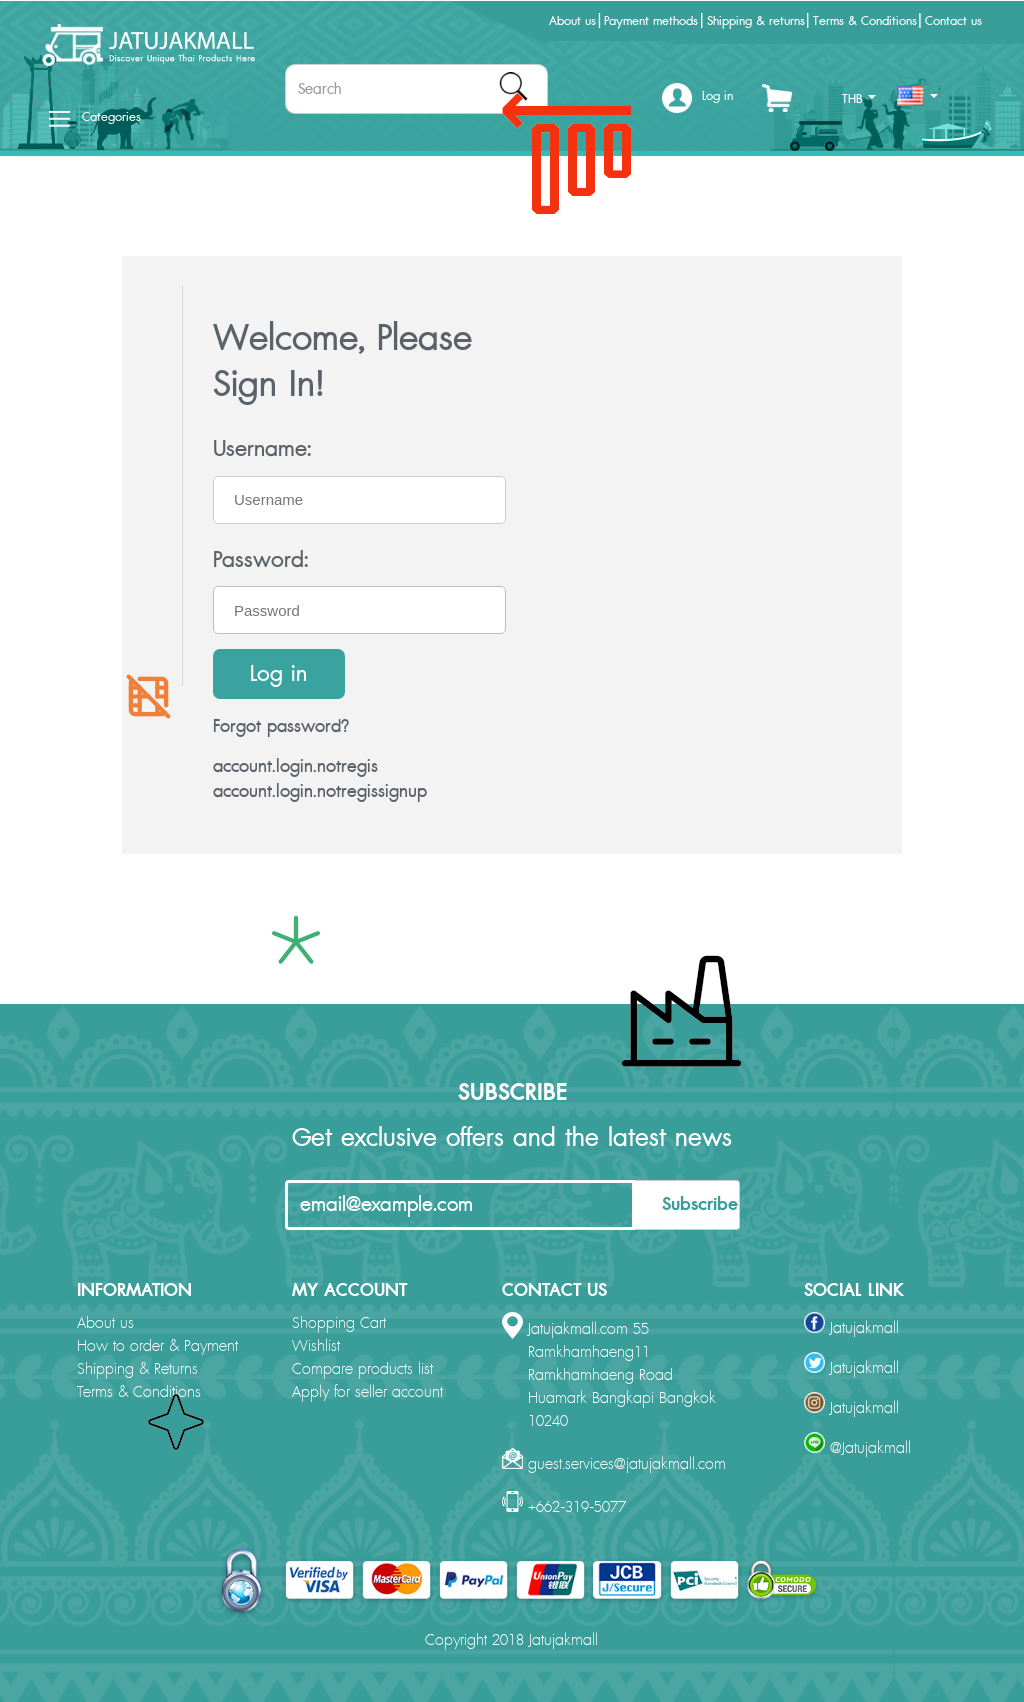 The width and height of the screenshot is (1024, 1702). What do you see at coordinates (296, 942) in the screenshot?
I see `indicates a required field in a form` at bounding box center [296, 942].